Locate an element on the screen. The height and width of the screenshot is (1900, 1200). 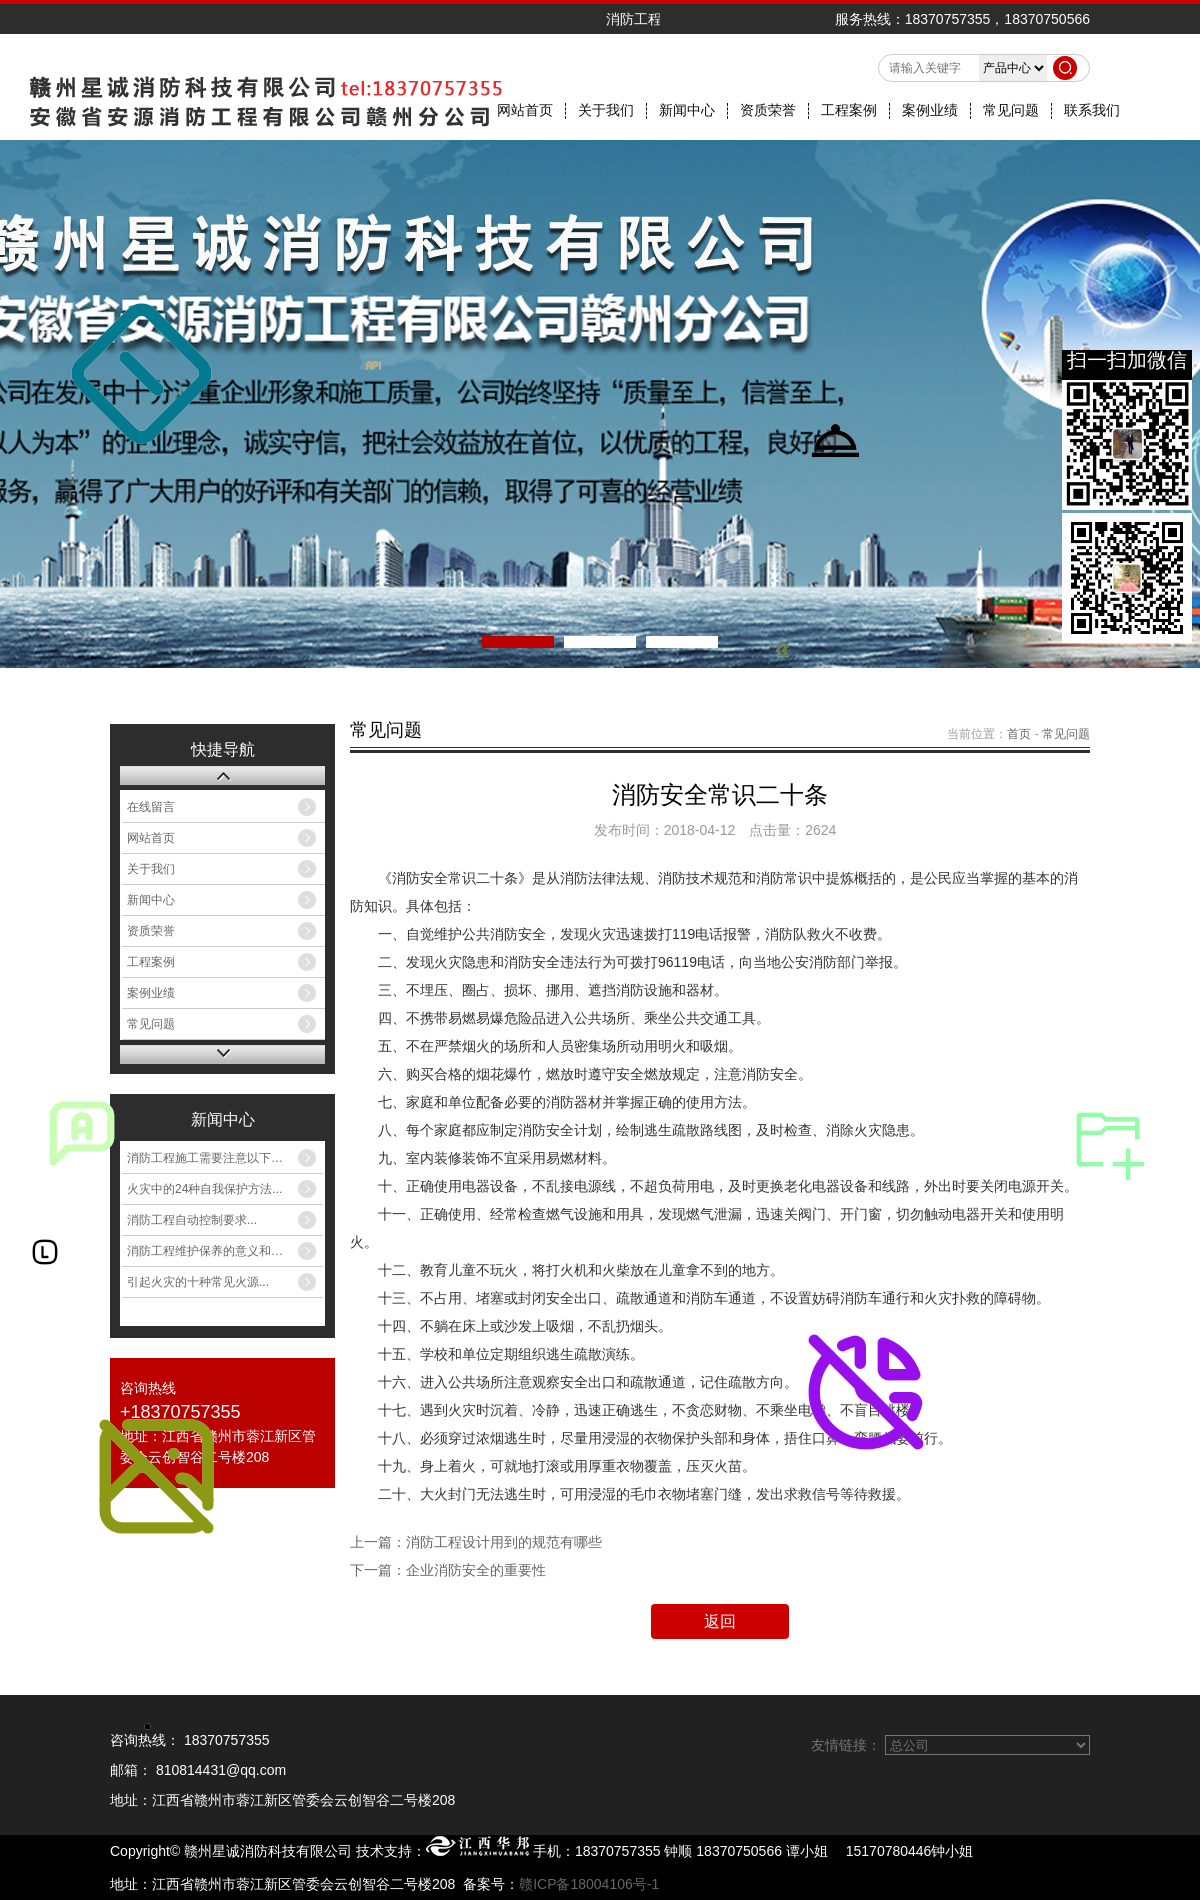
translate message or conversation is located at coordinates (82, 1130).